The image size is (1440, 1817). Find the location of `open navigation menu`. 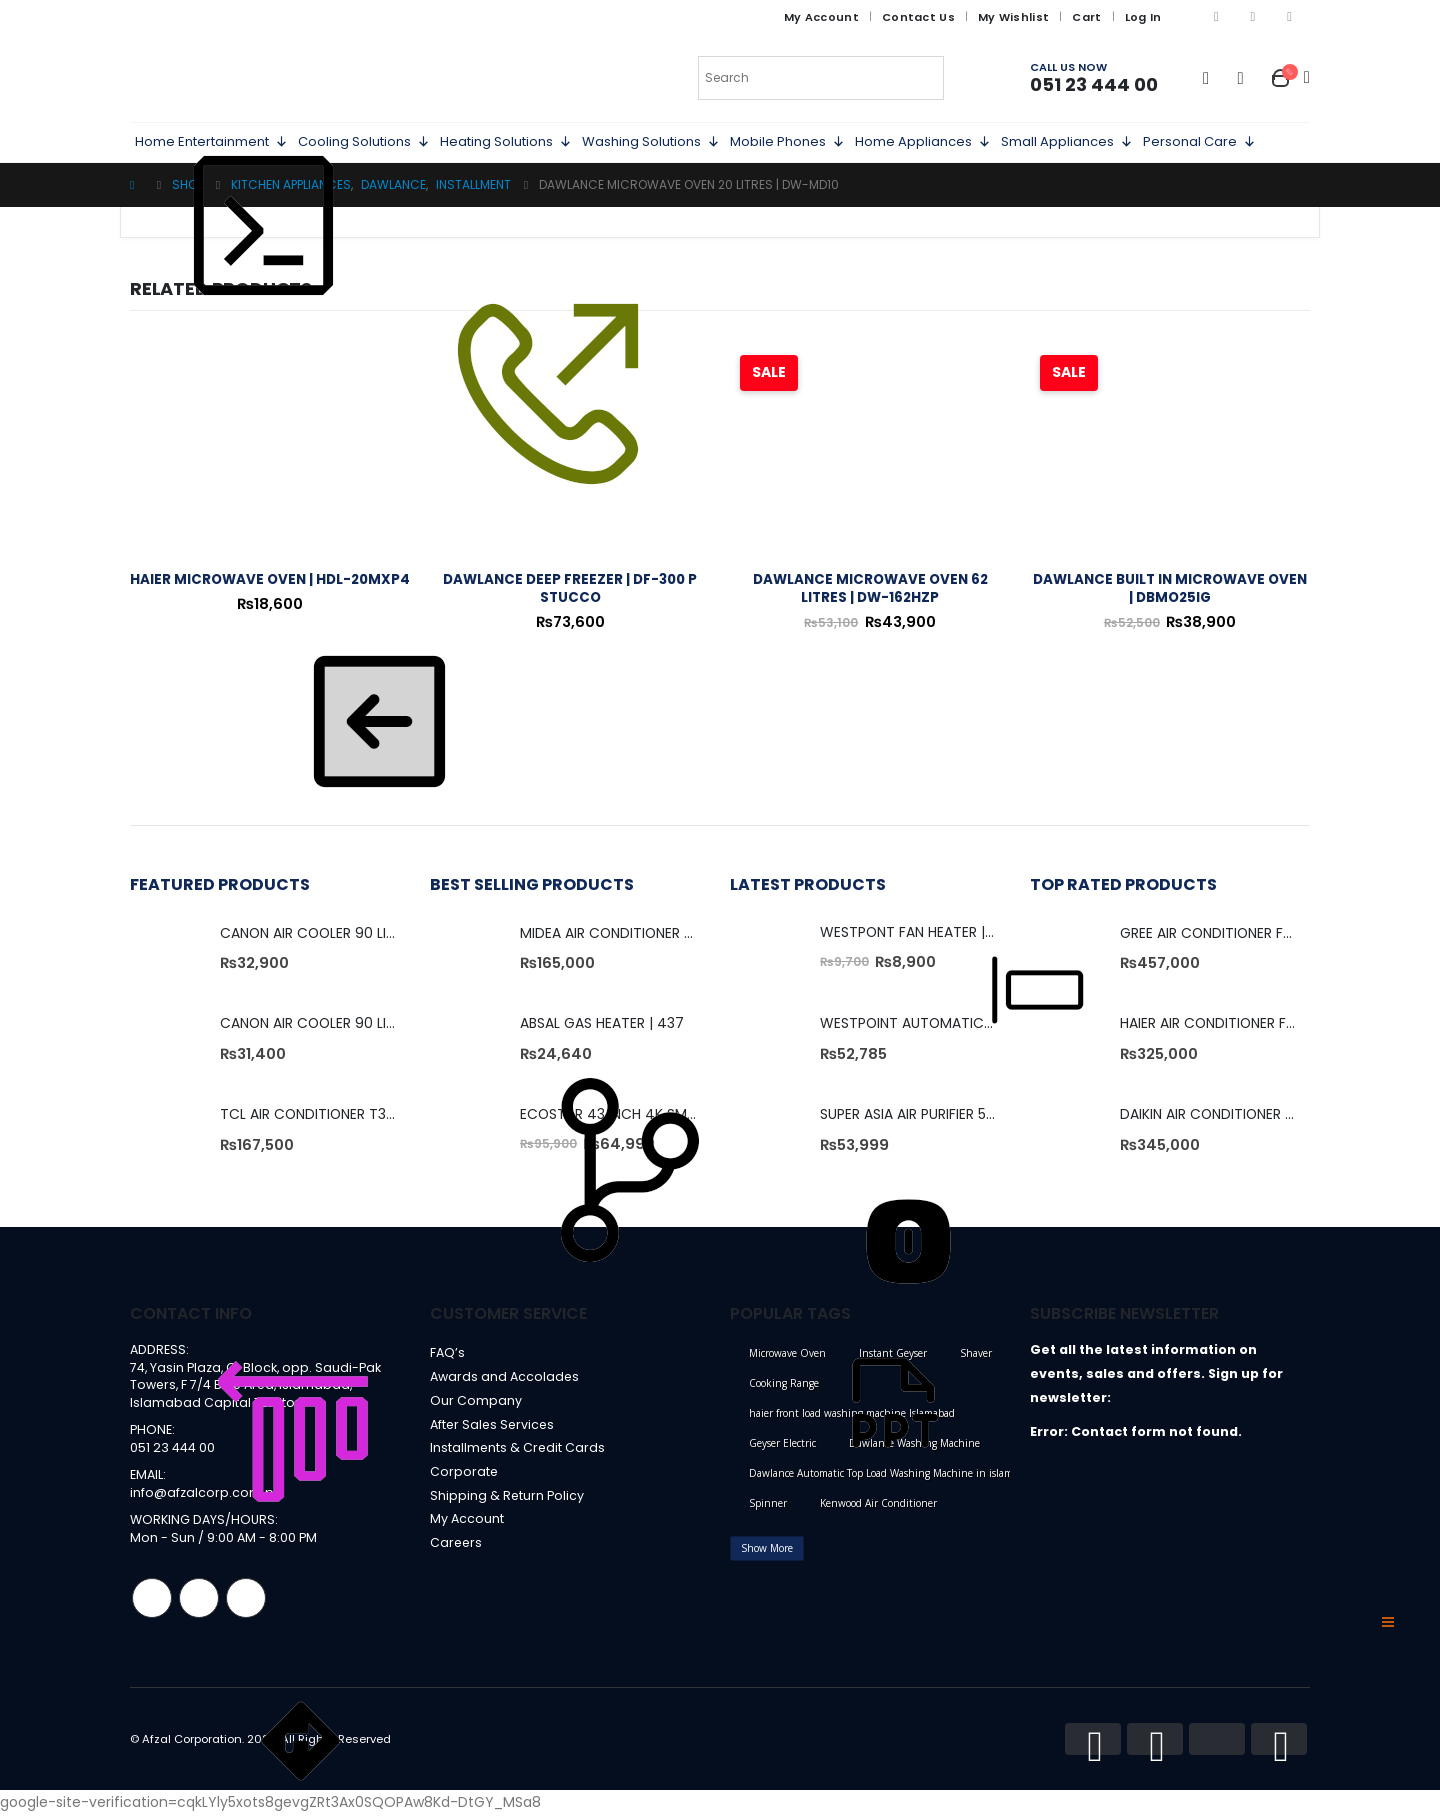

open navigation menu is located at coordinates (1388, 1622).